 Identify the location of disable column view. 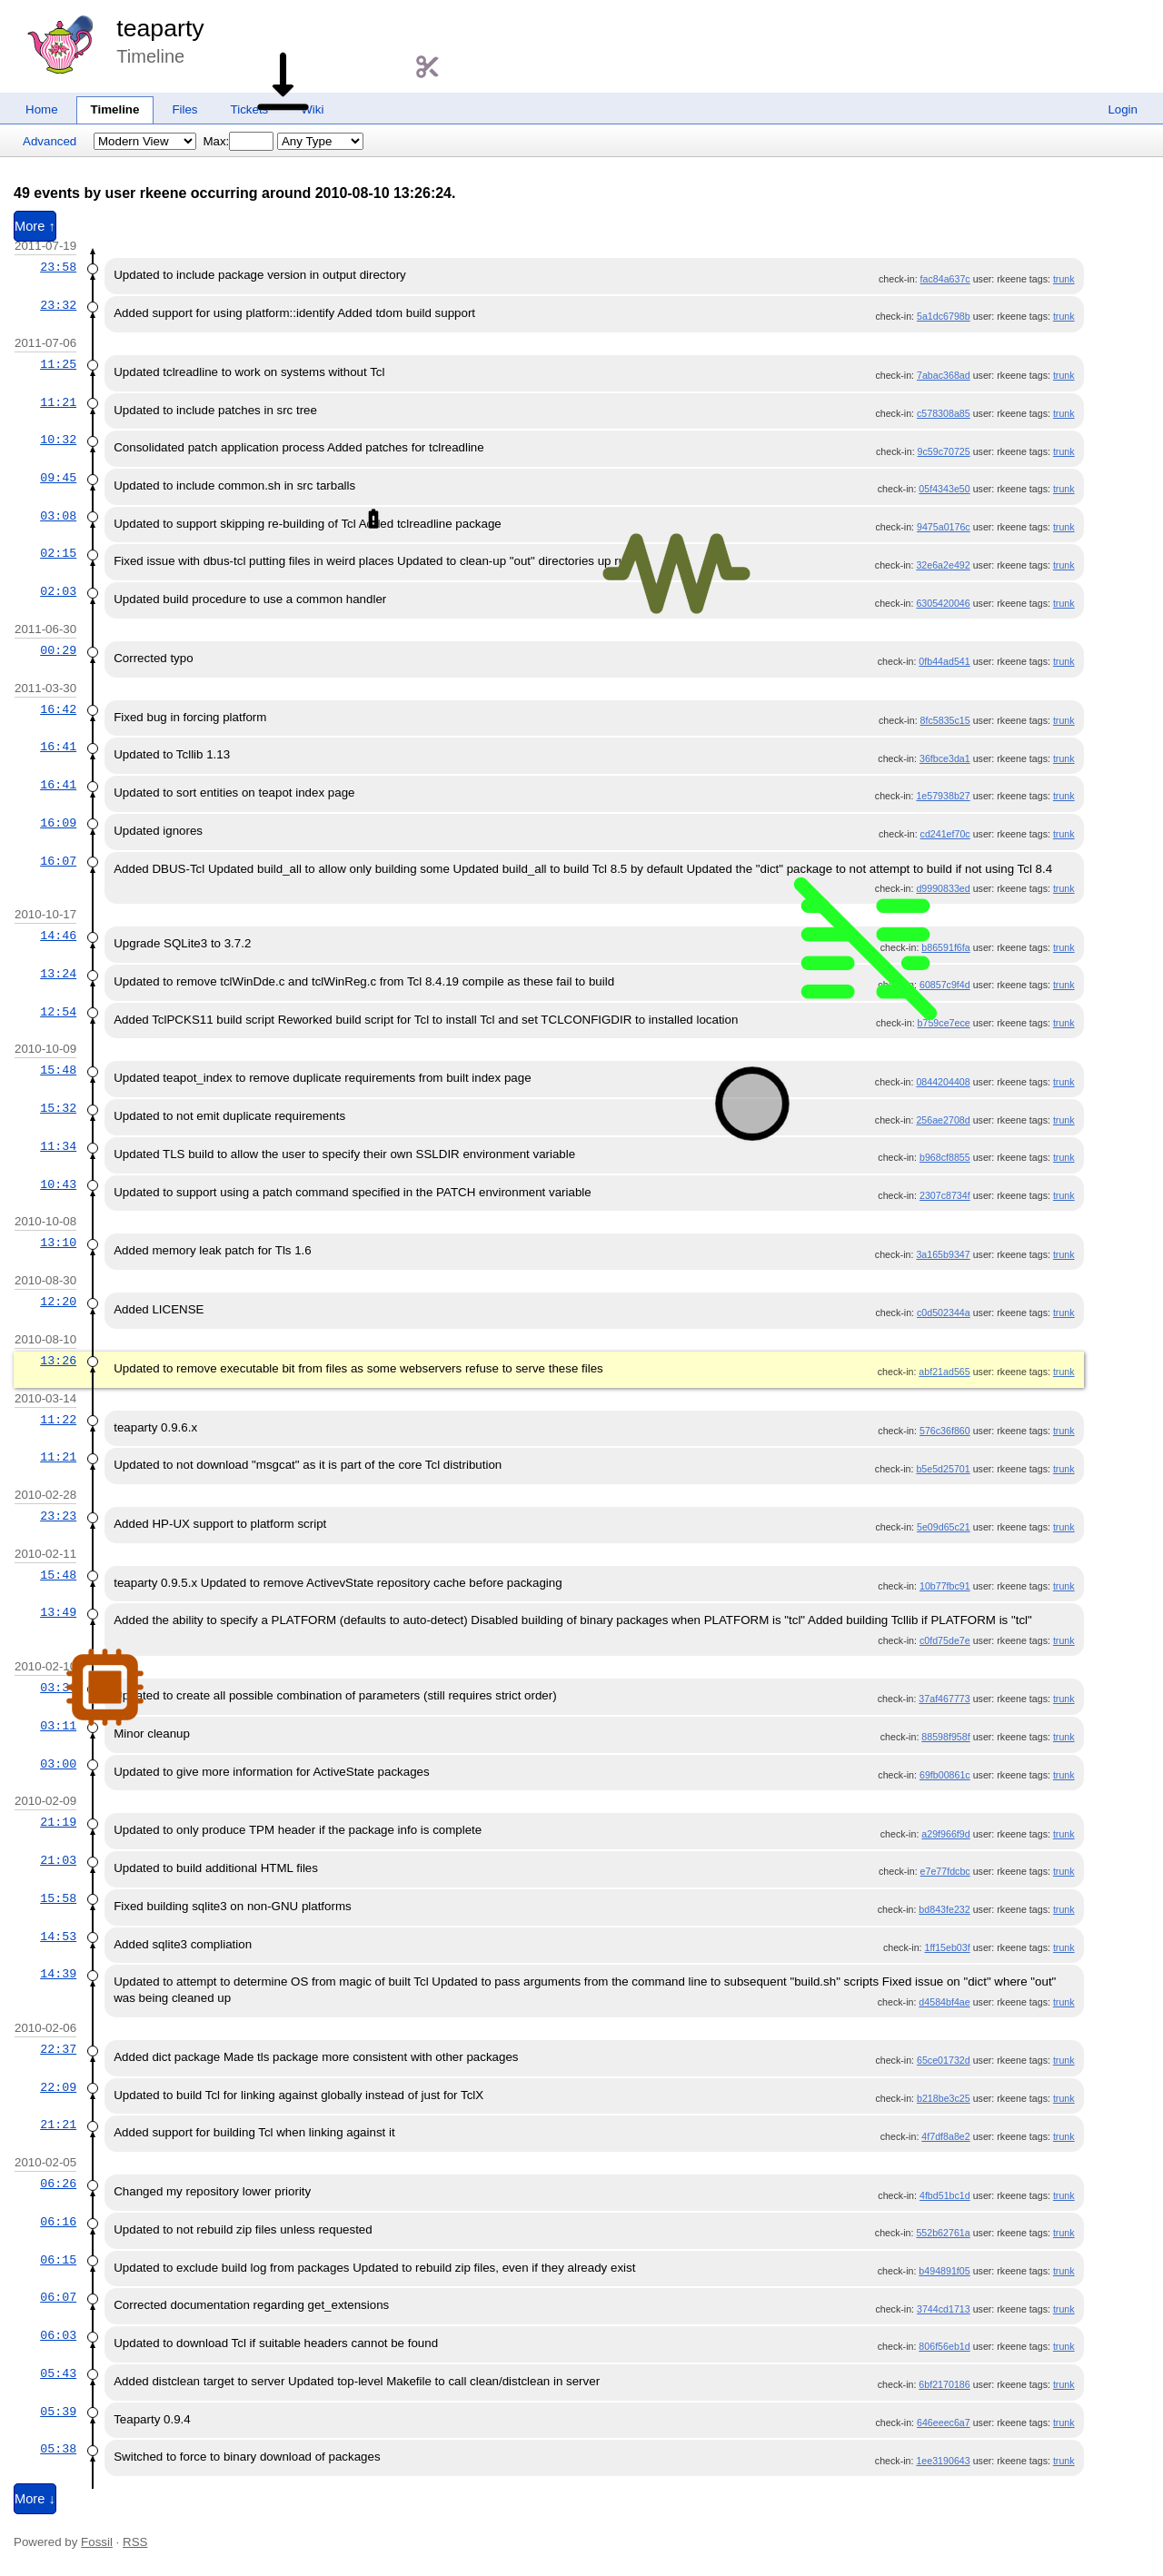
(865, 948).